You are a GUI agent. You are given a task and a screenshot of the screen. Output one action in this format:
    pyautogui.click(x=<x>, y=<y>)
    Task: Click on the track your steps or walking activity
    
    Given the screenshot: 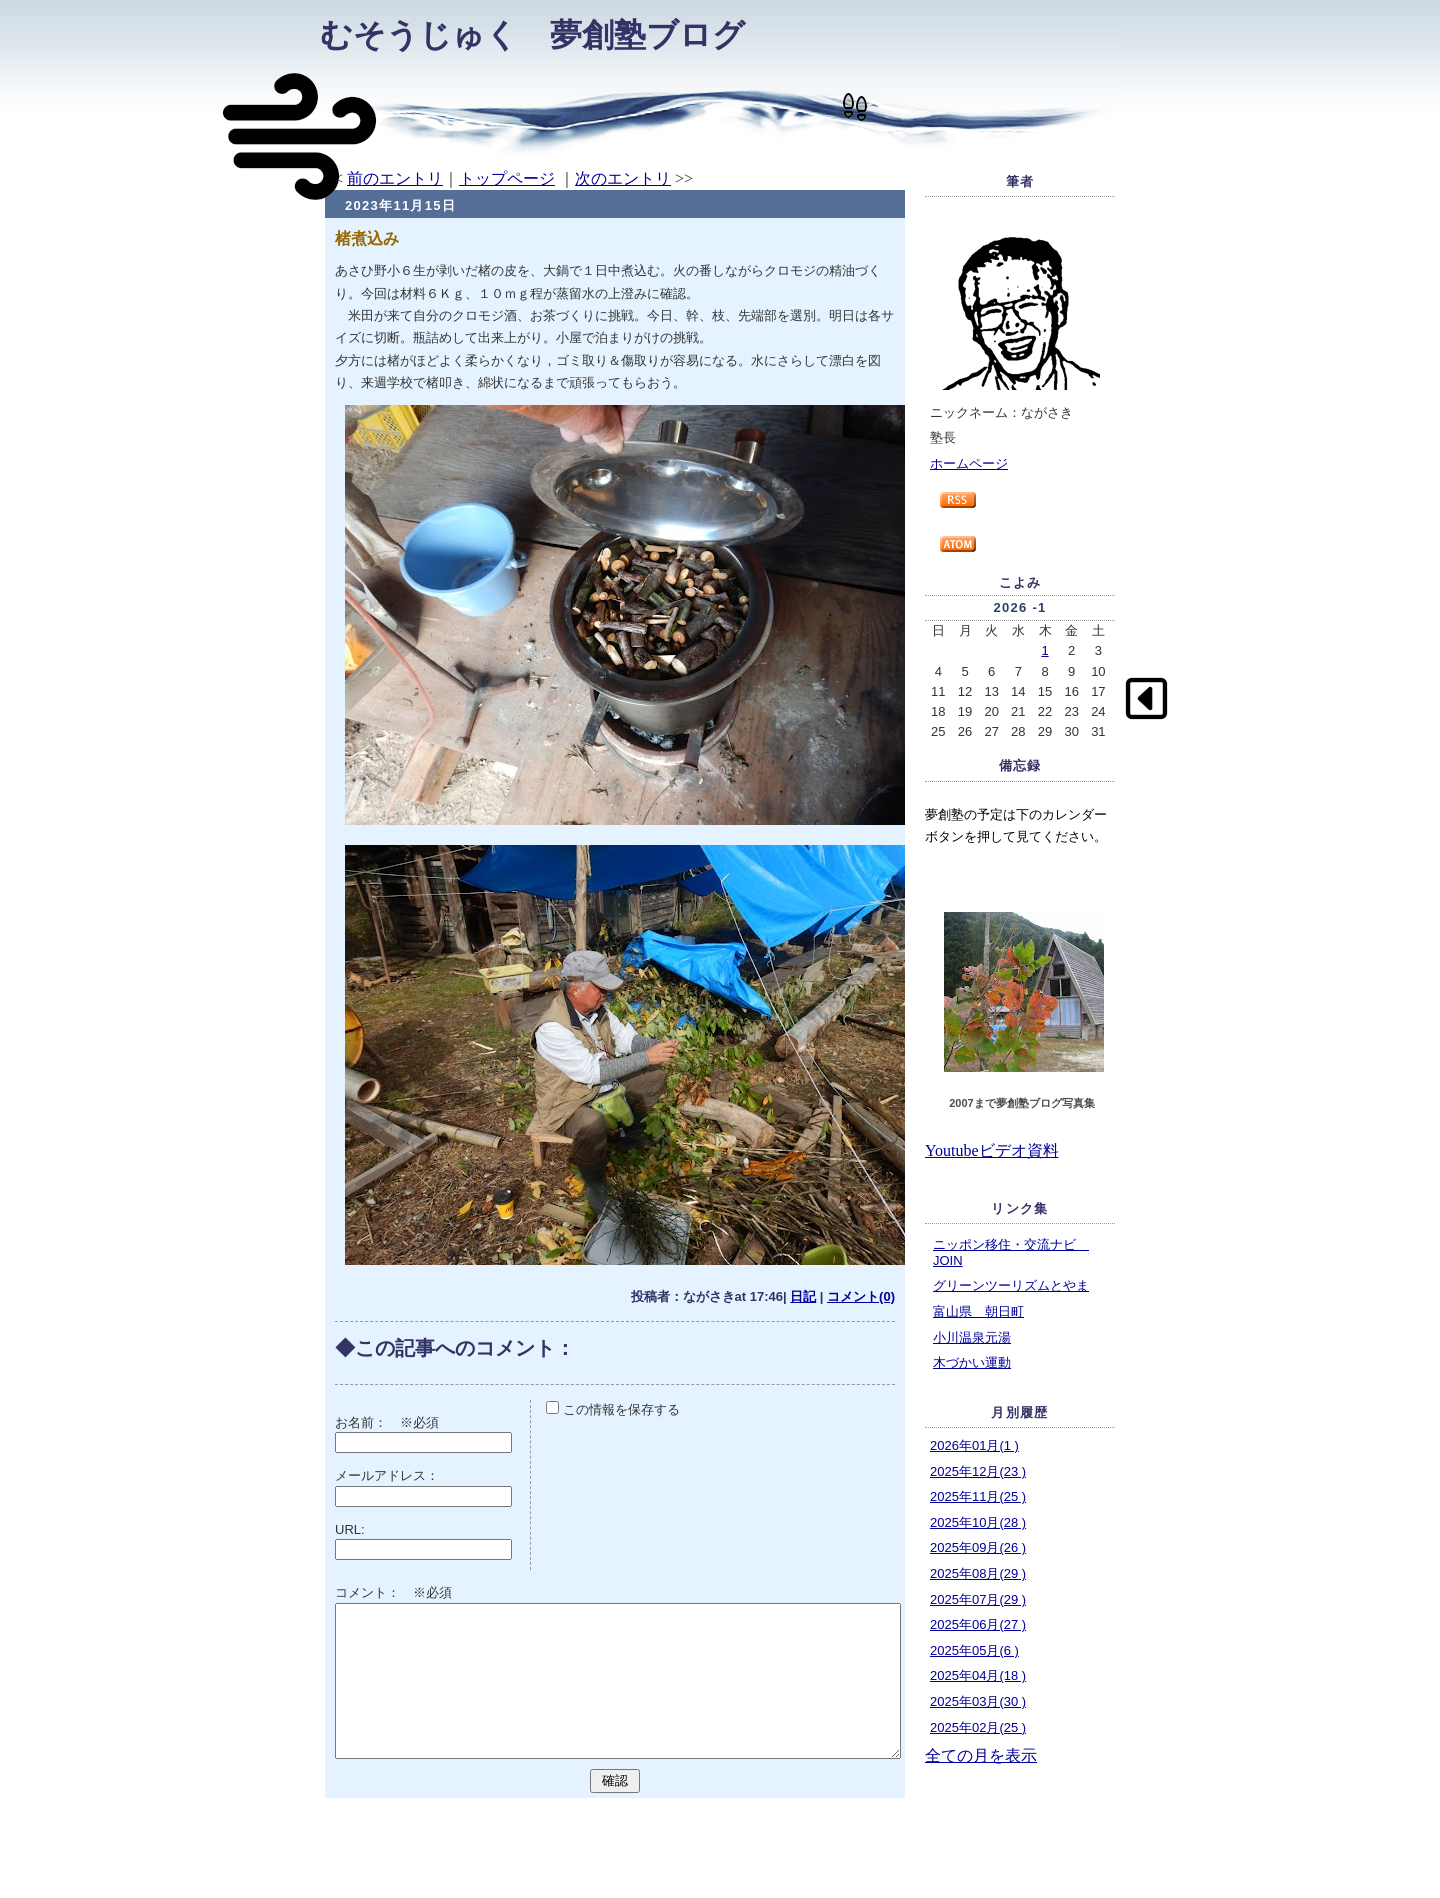 What is the action you would take?
    pyautogui.click(x=855, y=107)
    